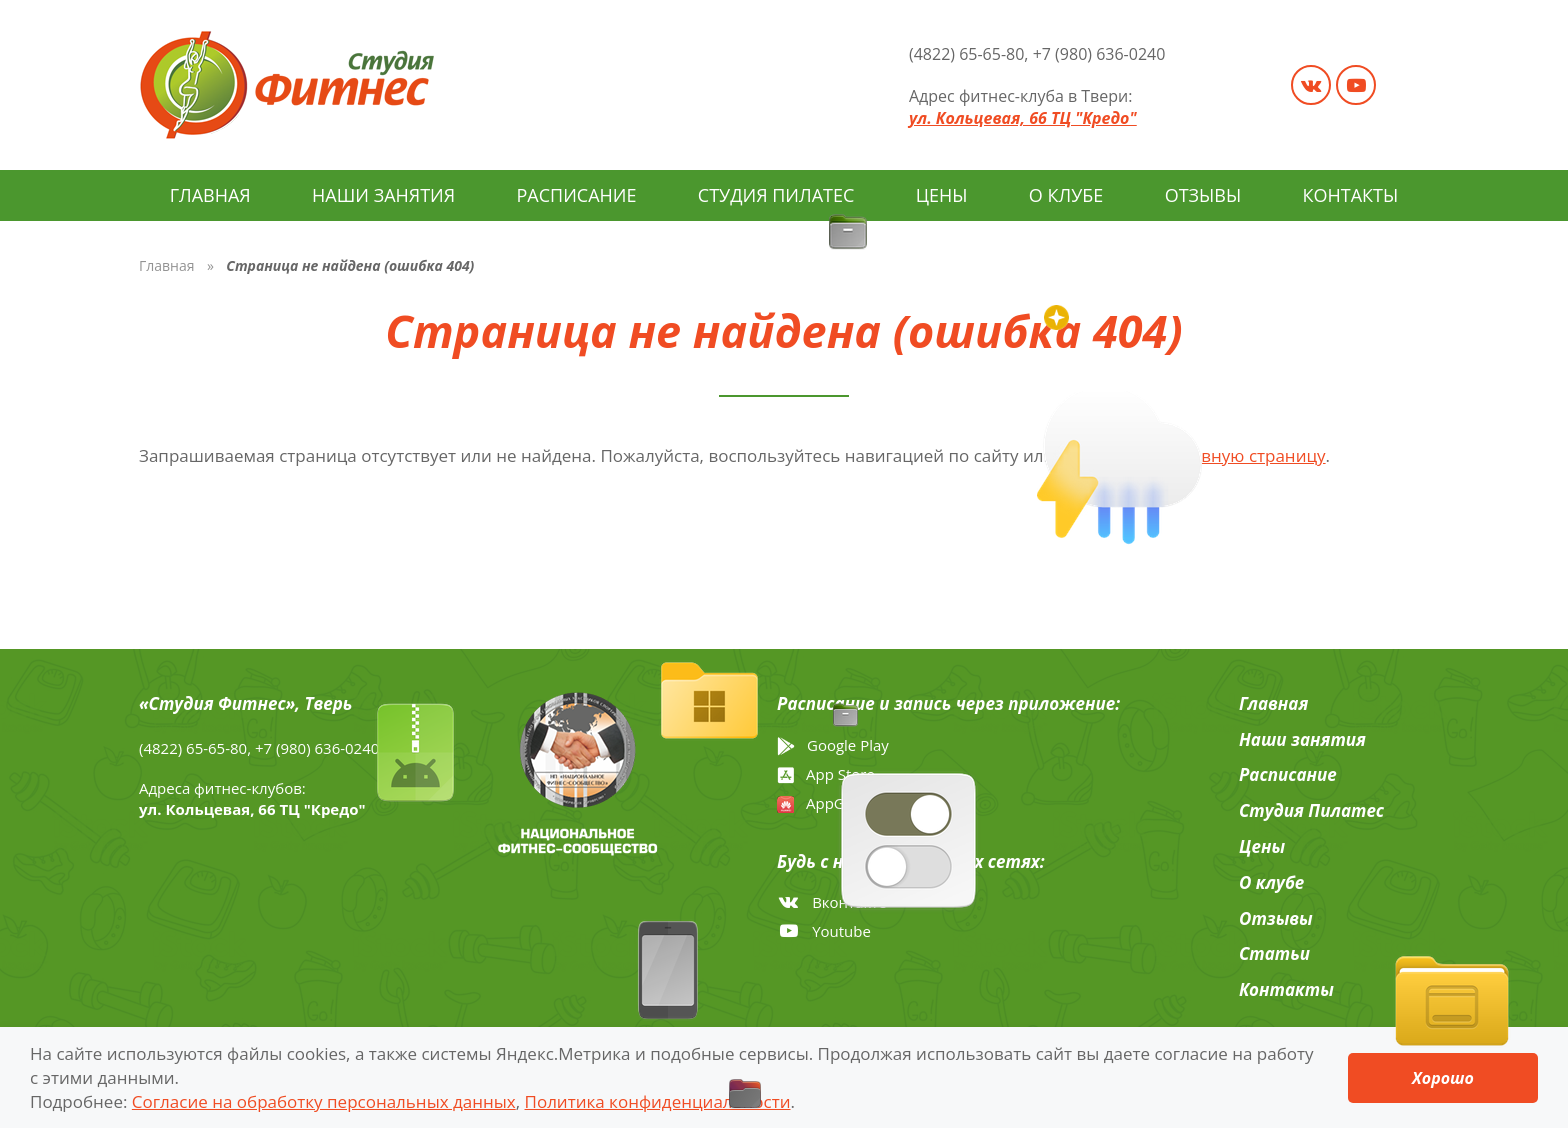 The height and width of the screenshot is (1128, 1568). I want to click on indicates stormy weather conditions, so click(1119, 464).